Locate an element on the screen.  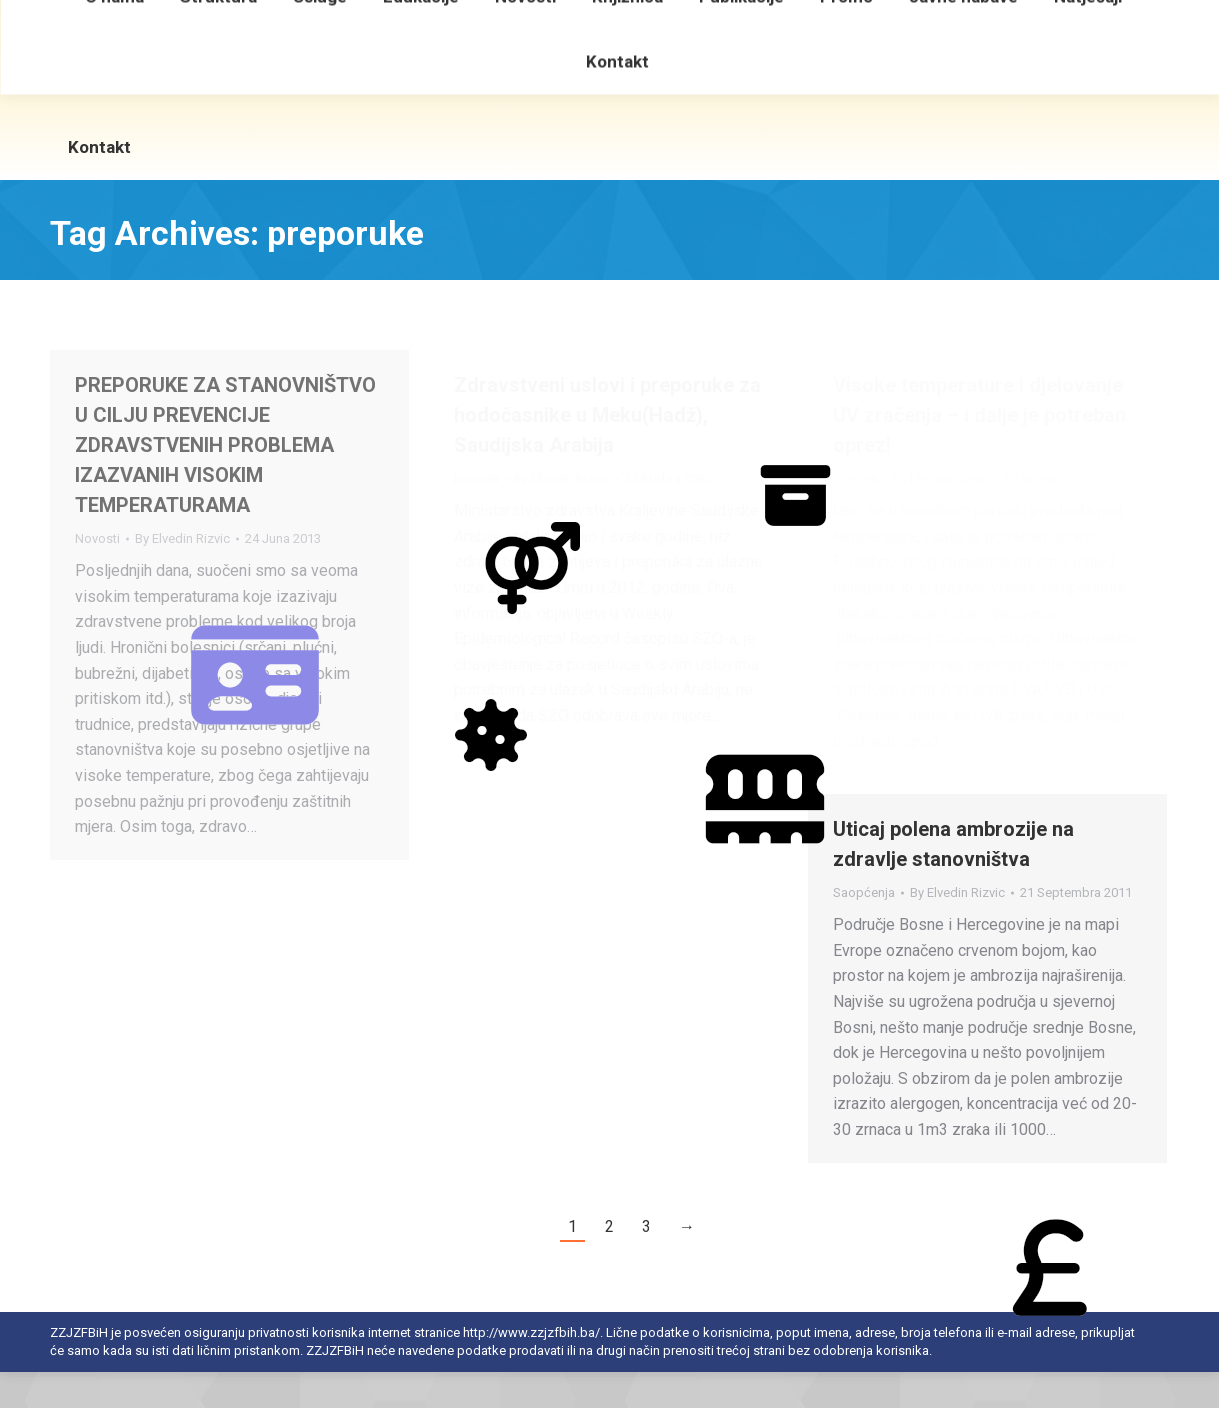
indicates british pound sterling currency is located at coordinates (1051, 1266).